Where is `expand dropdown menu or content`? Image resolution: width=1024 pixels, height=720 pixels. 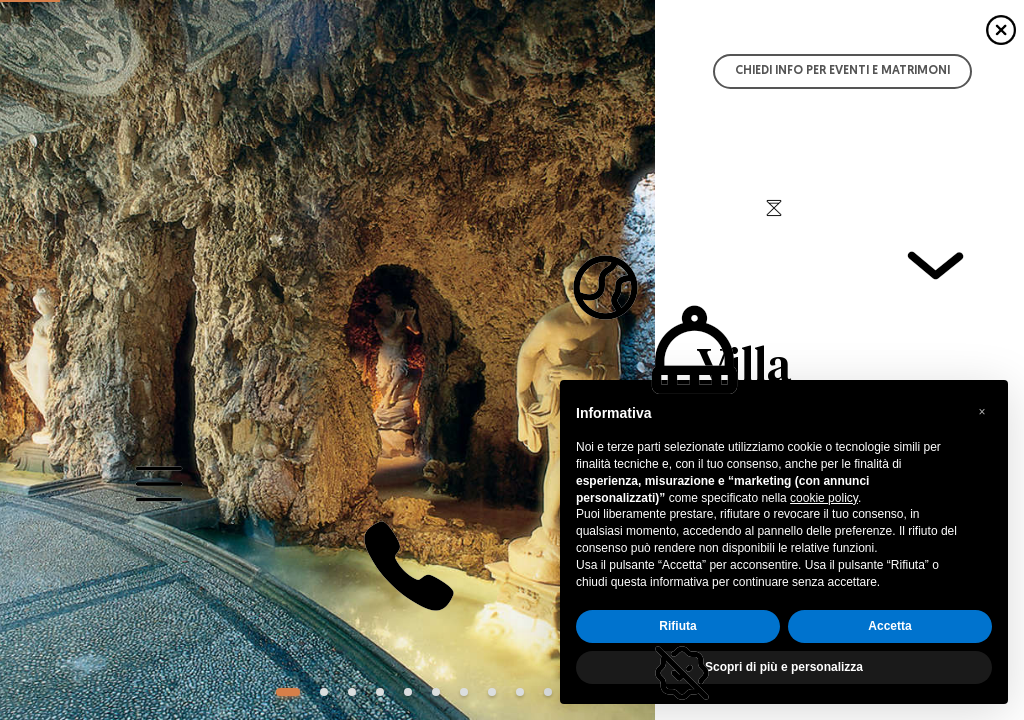 expand dropdown menu or content is located at coordinates (935, 263).